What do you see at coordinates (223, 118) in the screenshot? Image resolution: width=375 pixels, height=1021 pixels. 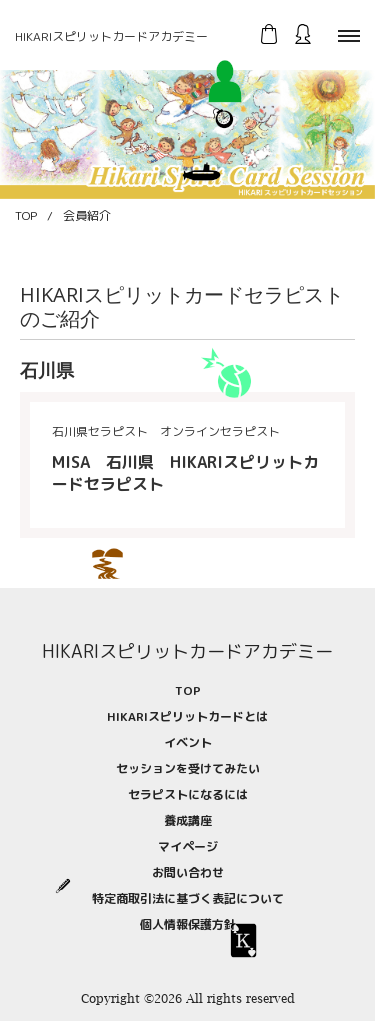 I see `indicates a timed event or countdown` at bounding box center [223, 118].